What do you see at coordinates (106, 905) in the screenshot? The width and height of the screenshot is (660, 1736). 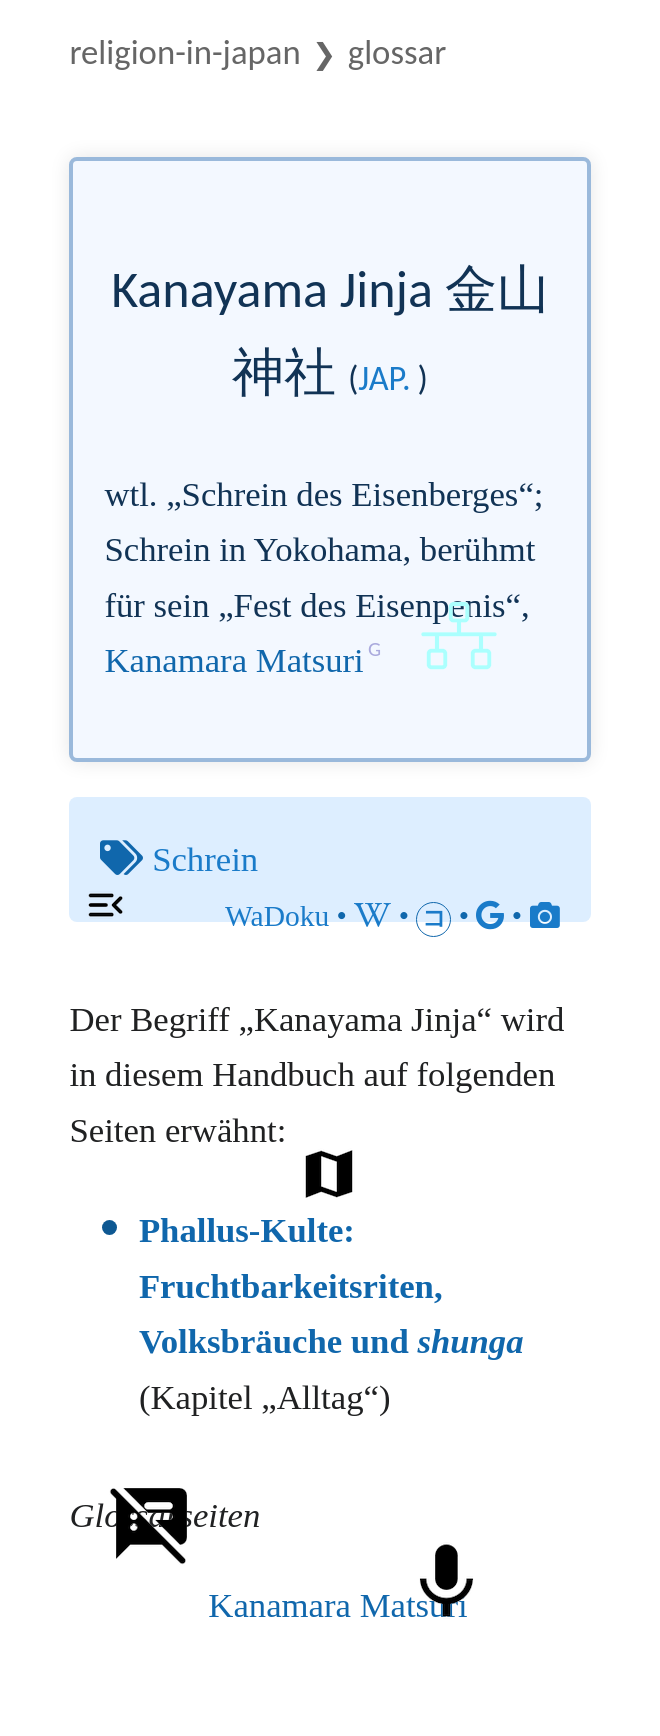 I see `collapse the navigation menu` at bounding box center [106, 905].